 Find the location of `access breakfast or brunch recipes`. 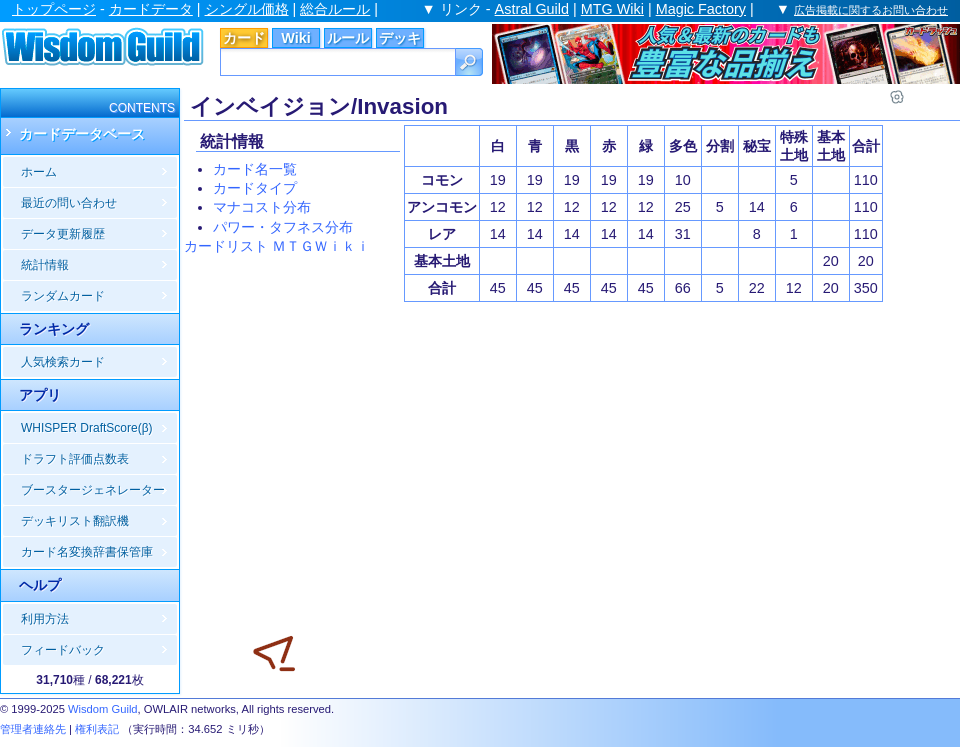

access breakfast or brunch recipes is located at coordinates (897, 97).